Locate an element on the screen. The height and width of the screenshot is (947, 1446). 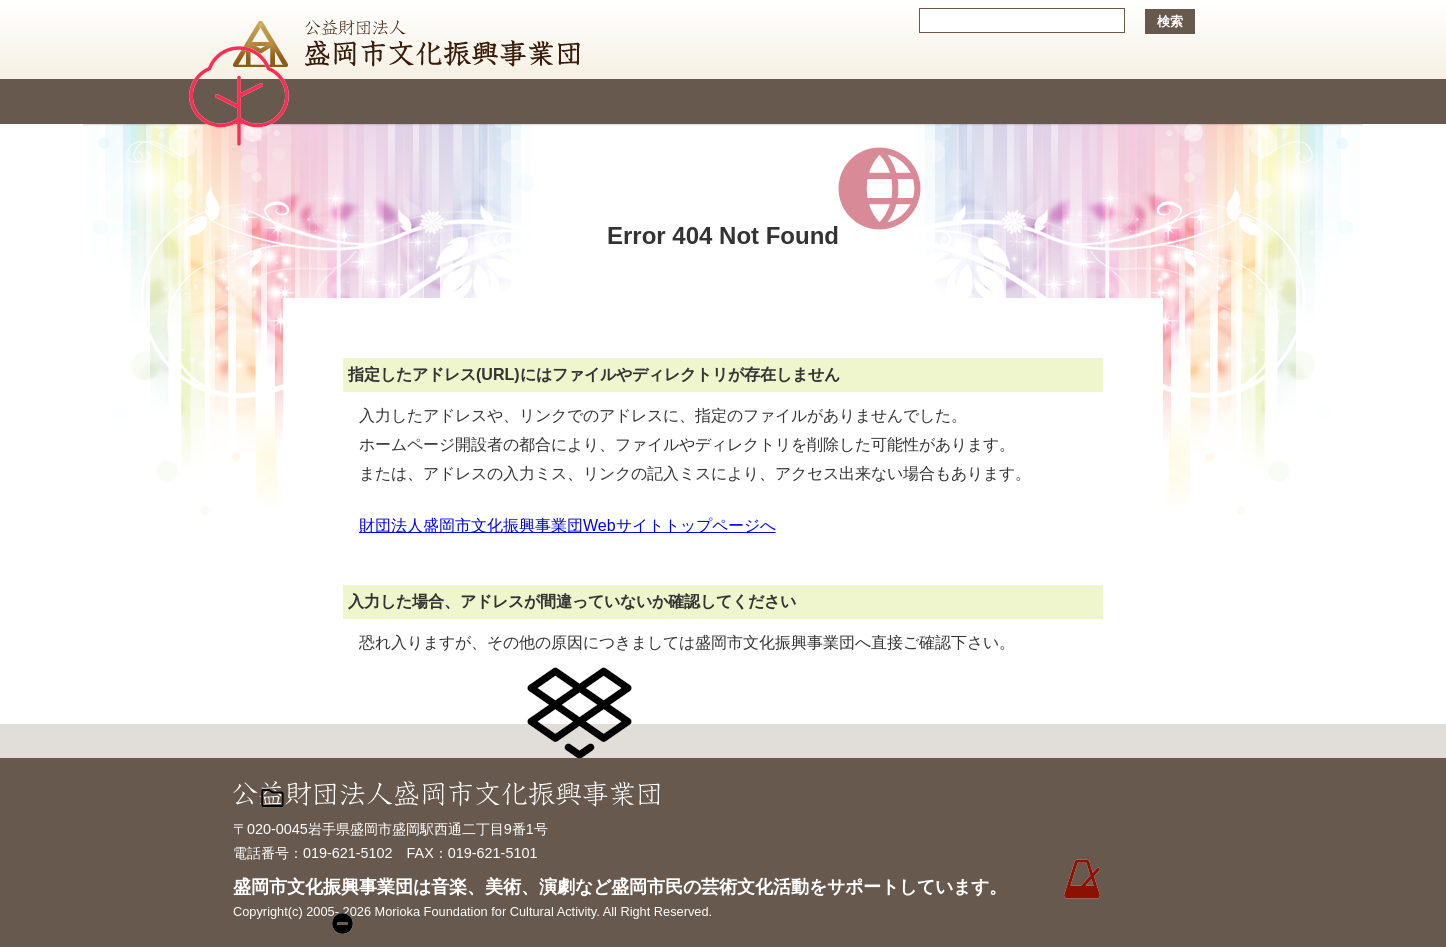
remove an item from a list is located at coordinates (342, 923).